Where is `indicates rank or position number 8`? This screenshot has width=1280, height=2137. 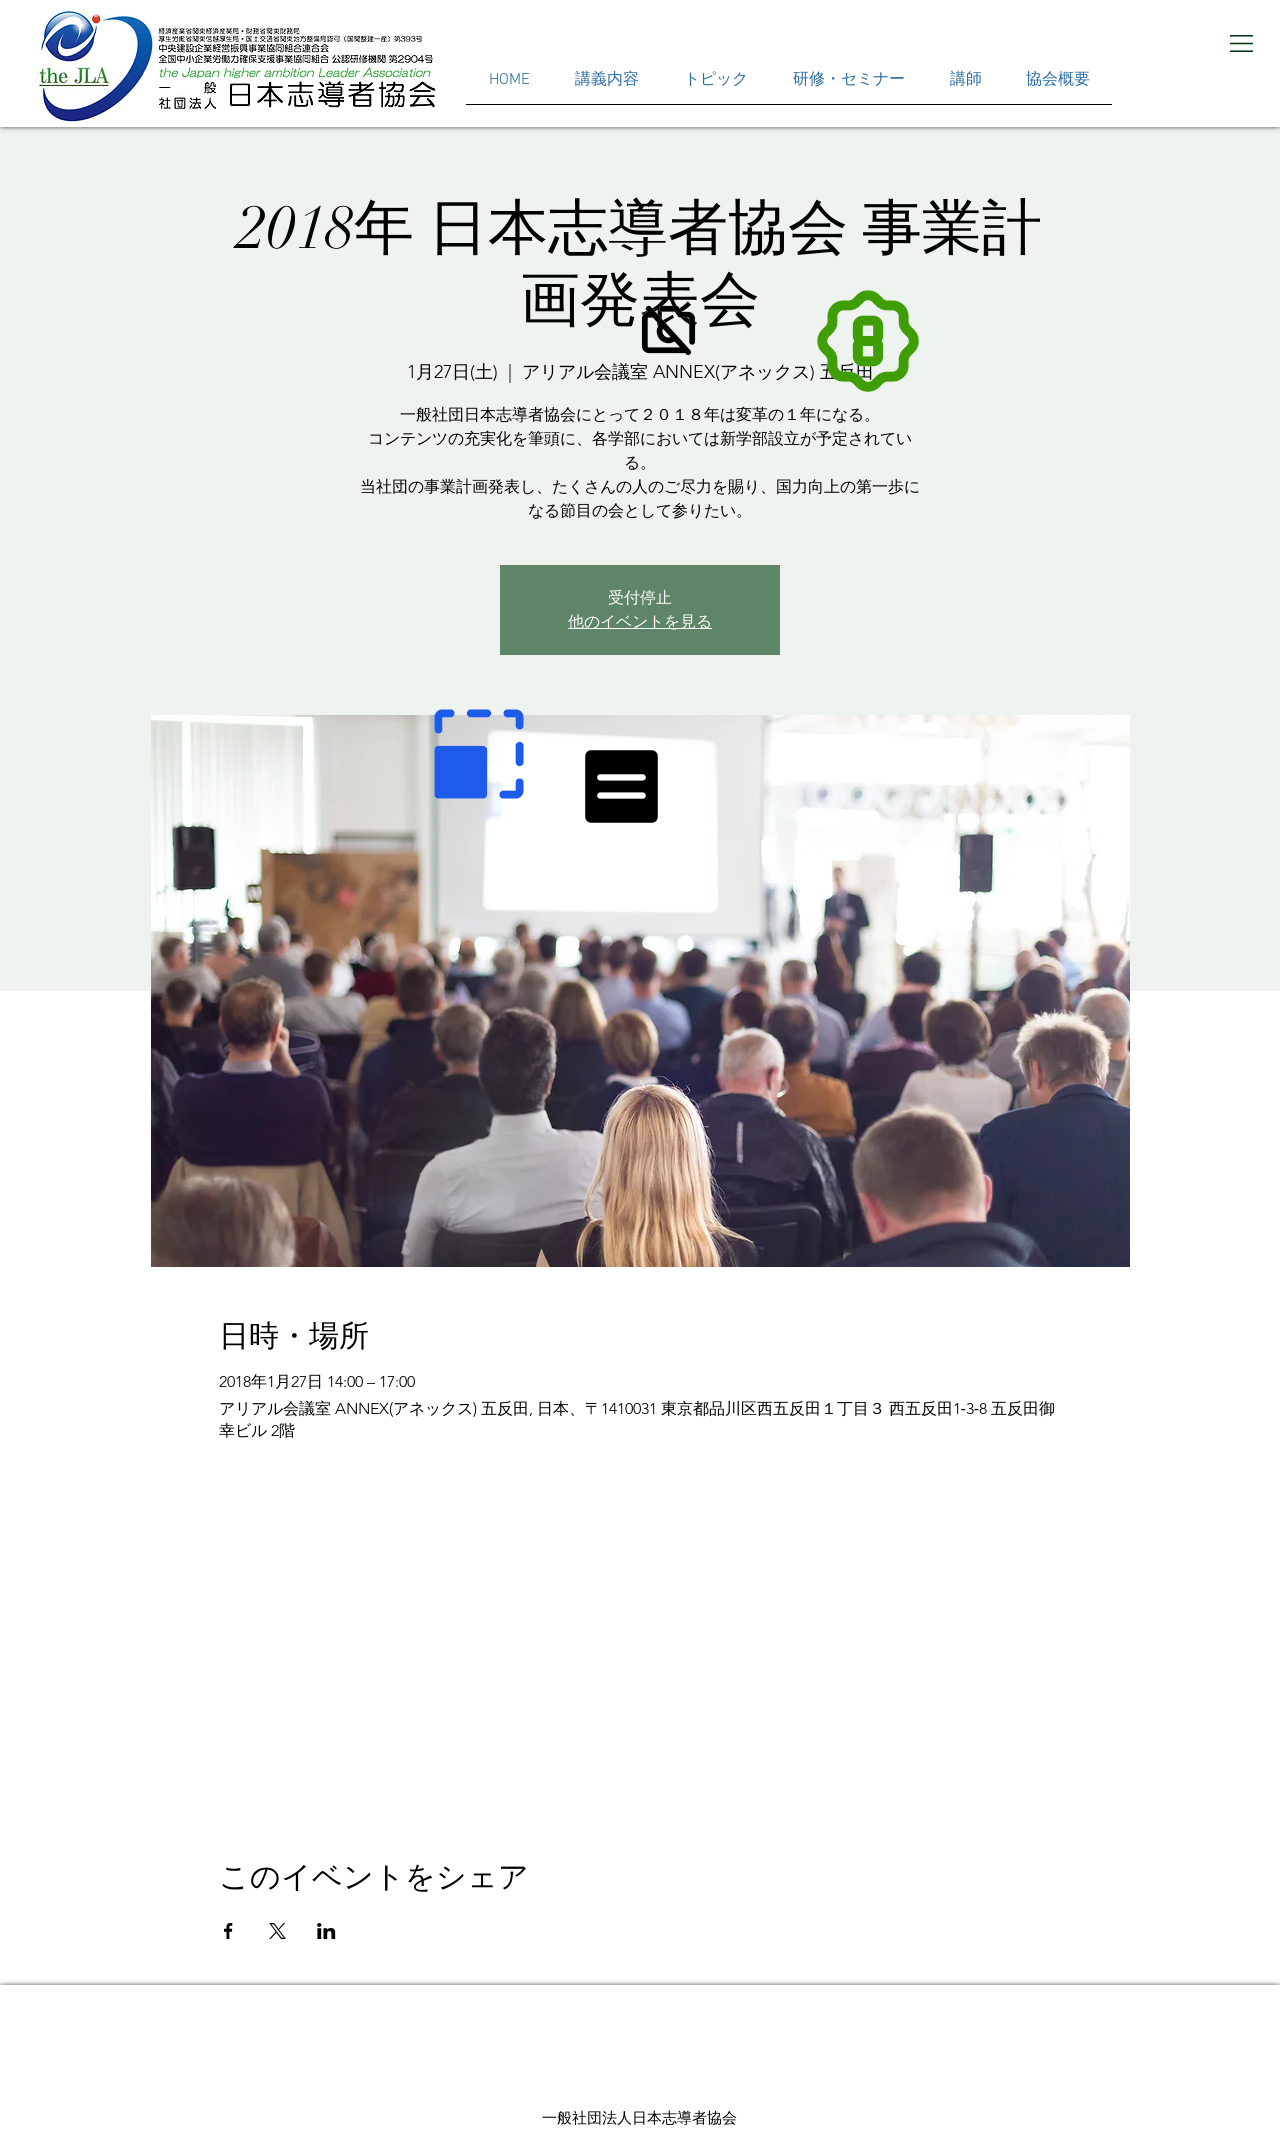 indicates rank or position number 8 is located at coordinates (868, 341).